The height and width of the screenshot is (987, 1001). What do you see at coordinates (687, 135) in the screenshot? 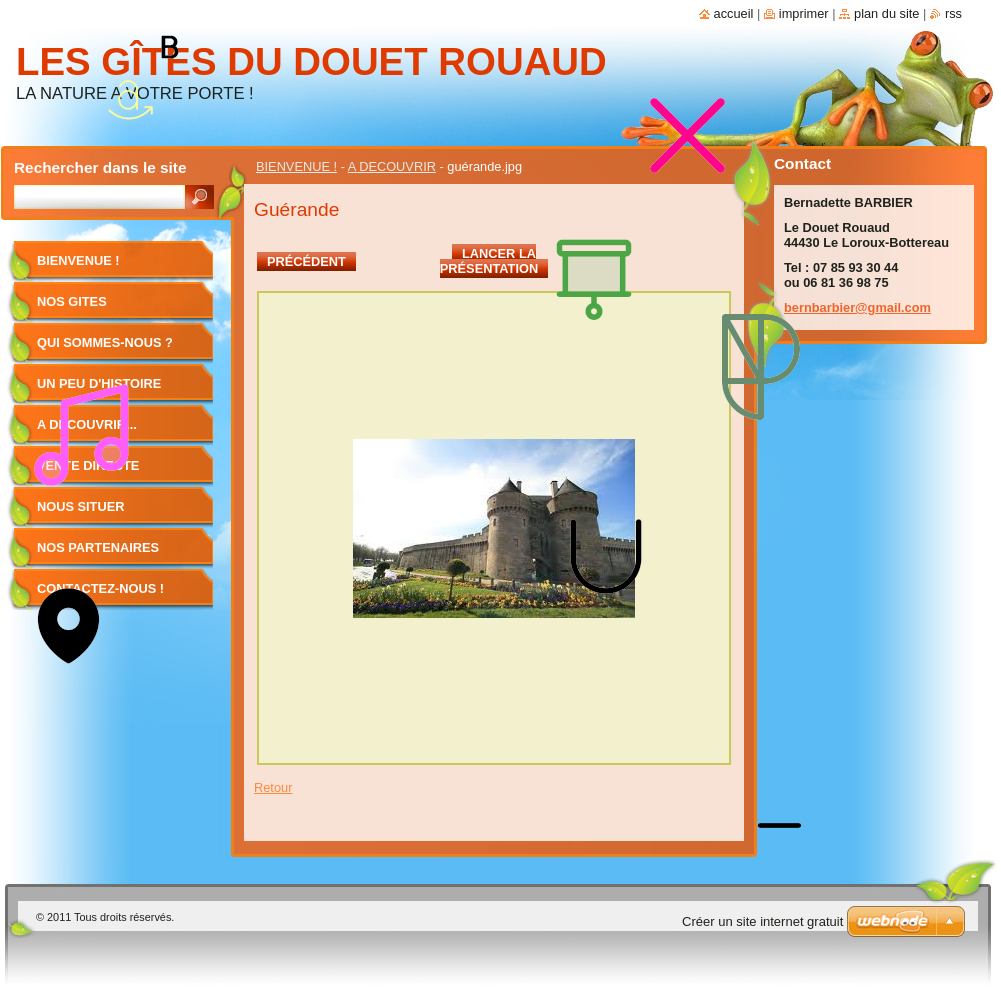
I see `close a dialog or modal` at bounding box center [687, 135].